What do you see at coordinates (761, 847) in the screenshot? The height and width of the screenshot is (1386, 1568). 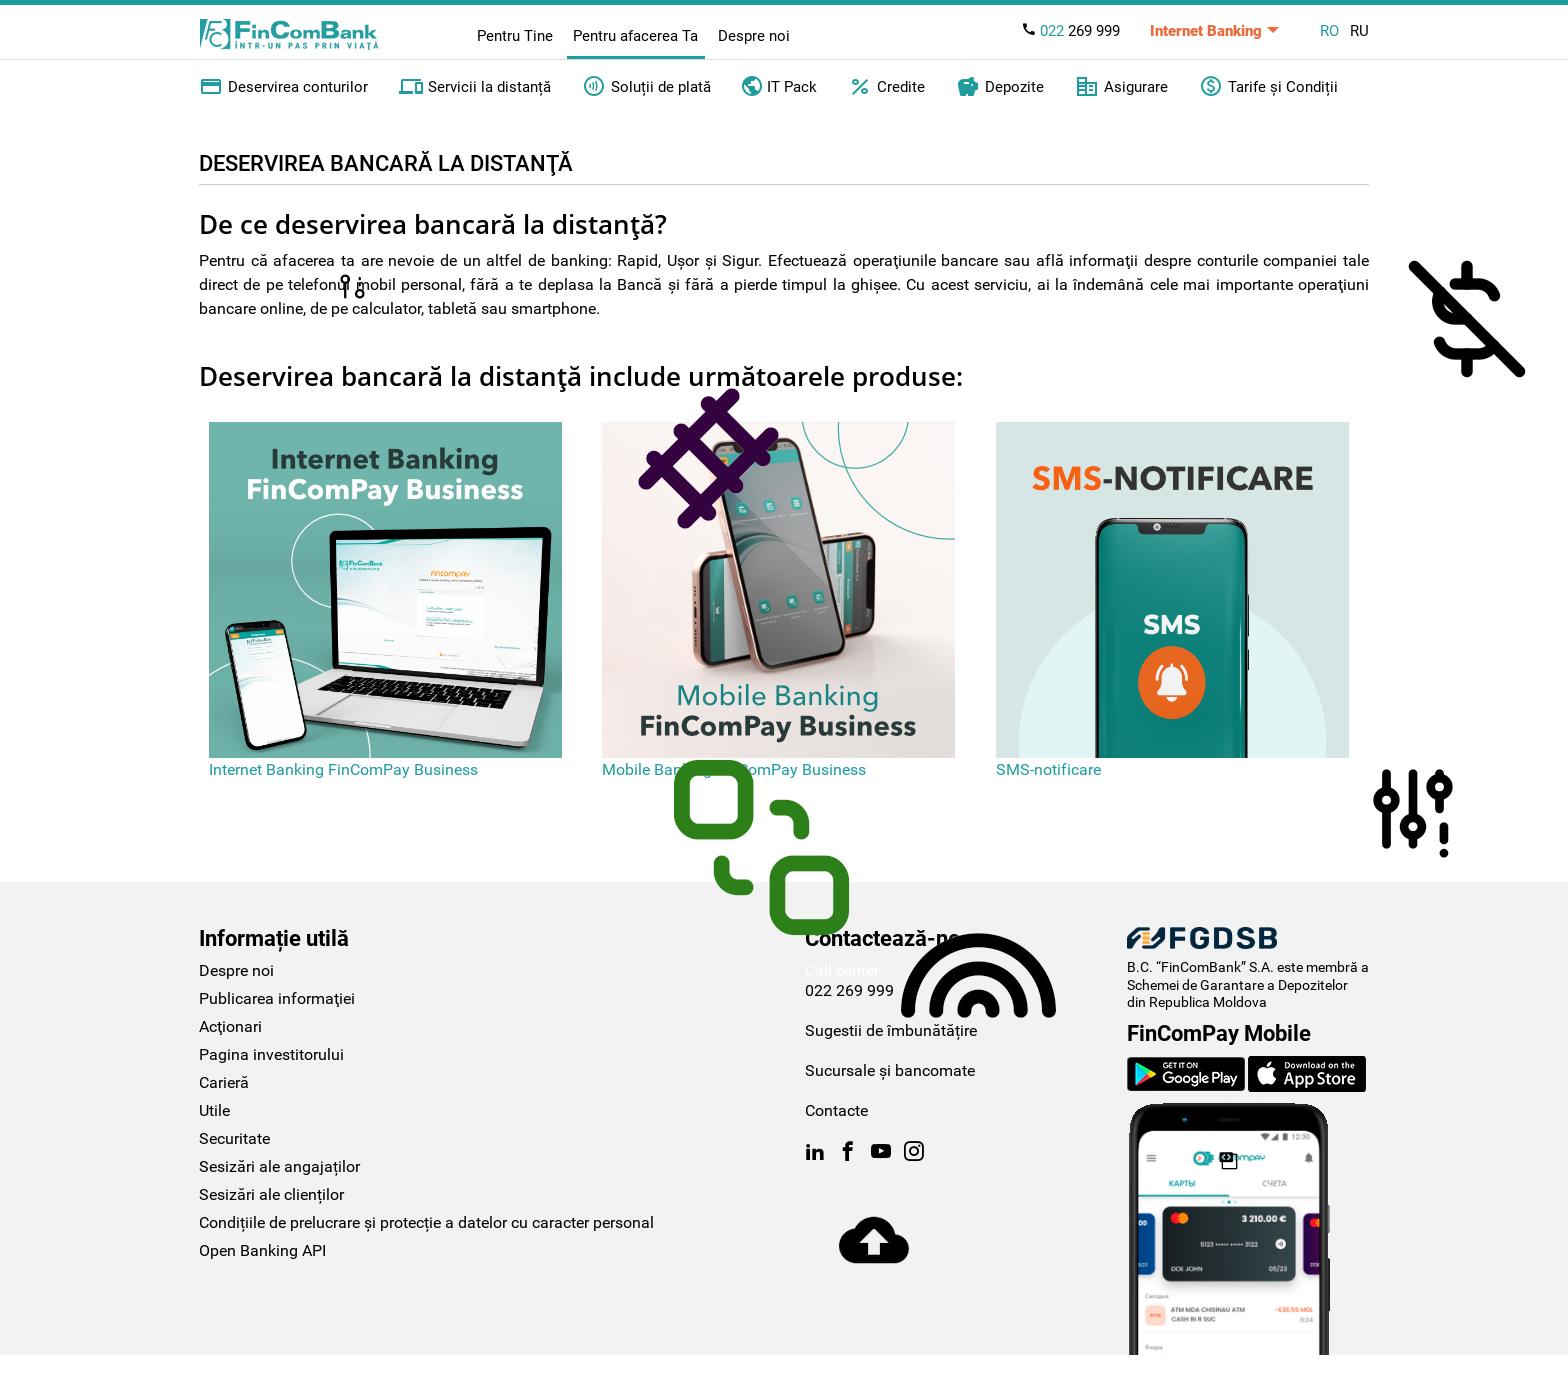 I see `send selected object to back of layer stack` at bounding box center [761, 847].